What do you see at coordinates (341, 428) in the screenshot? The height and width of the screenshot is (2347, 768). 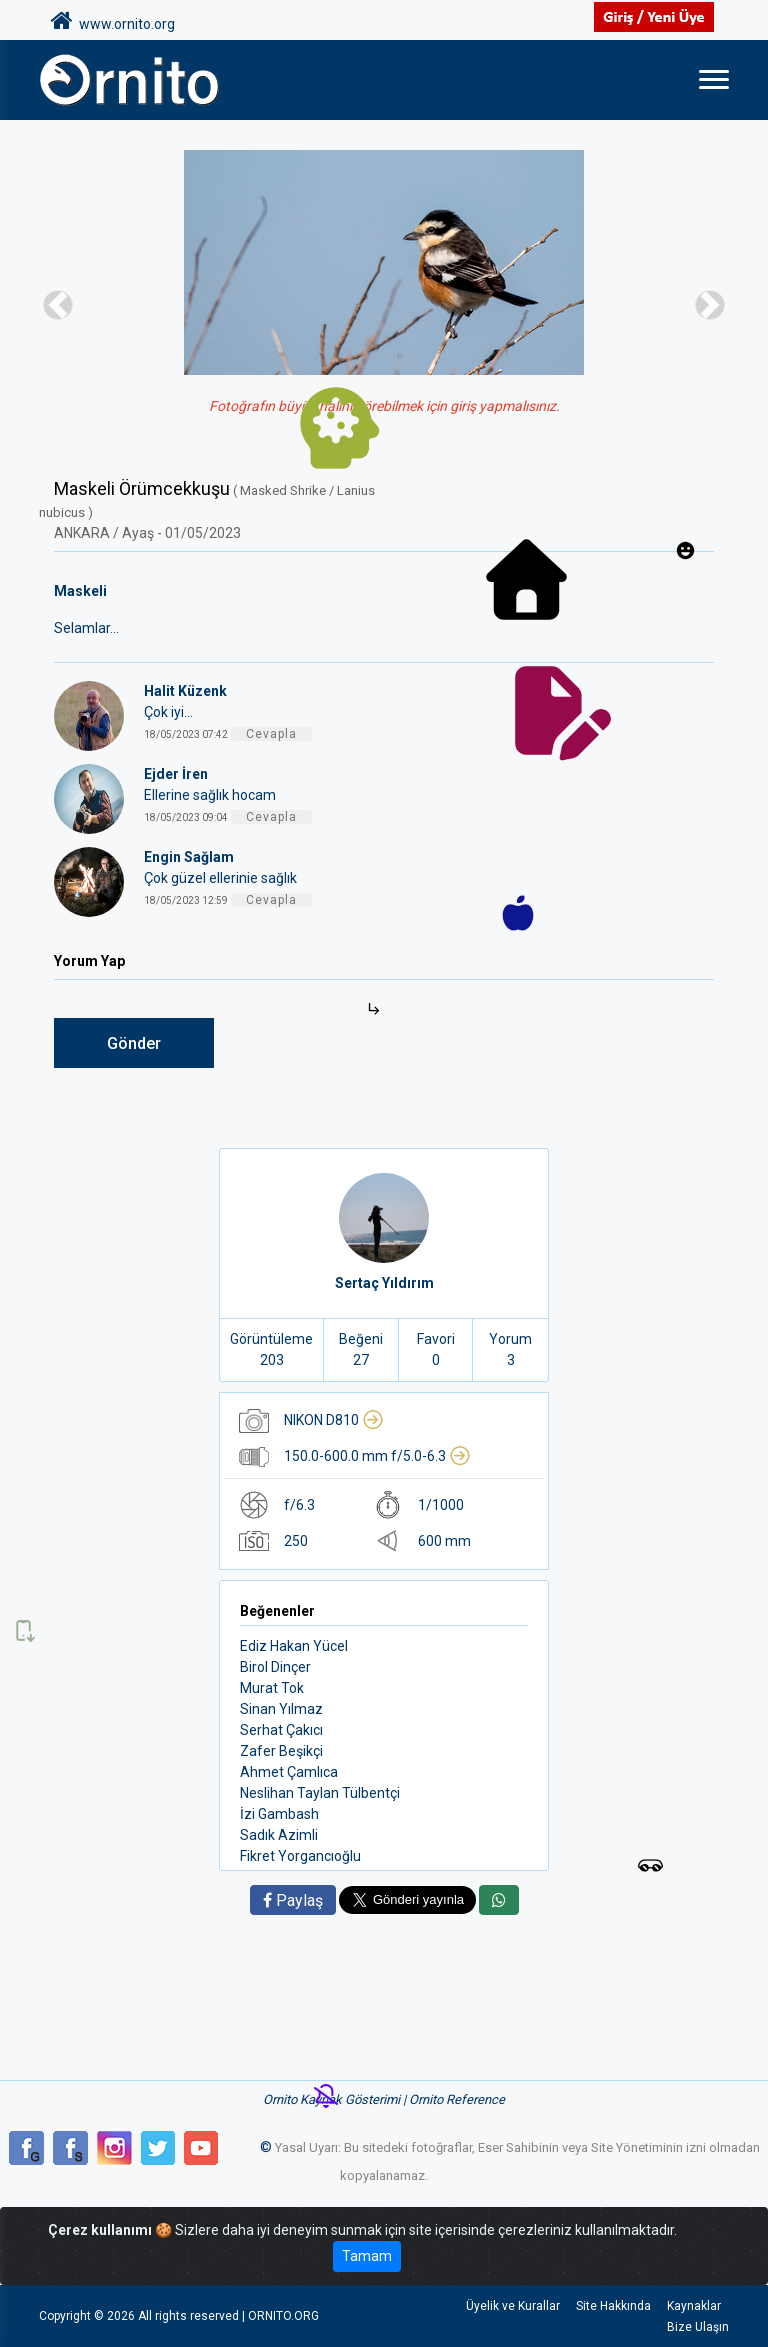 I see `indicates a mental health or neurological condition` at bounding box center [341, 428].